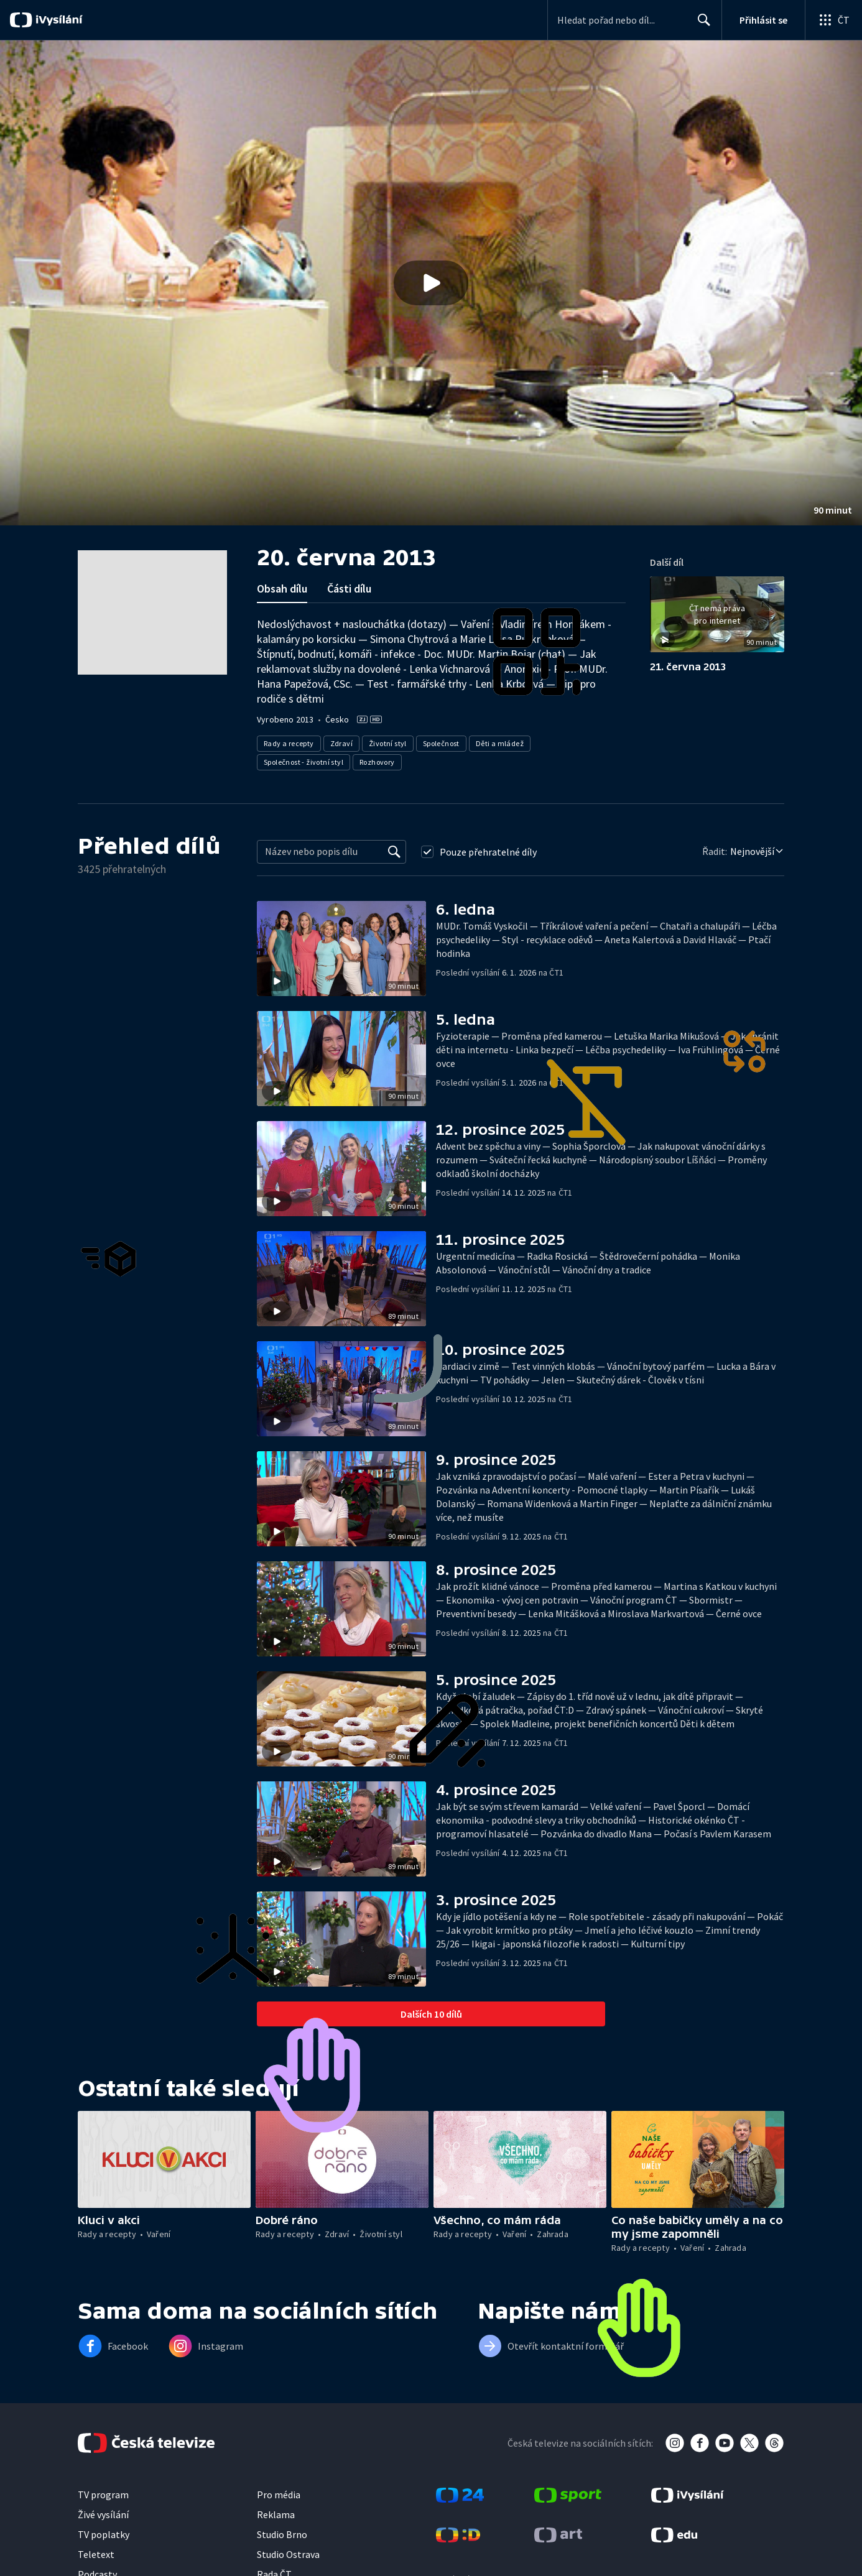  I want to click on view 3D scatter plot visualization, so click(233, 1950).